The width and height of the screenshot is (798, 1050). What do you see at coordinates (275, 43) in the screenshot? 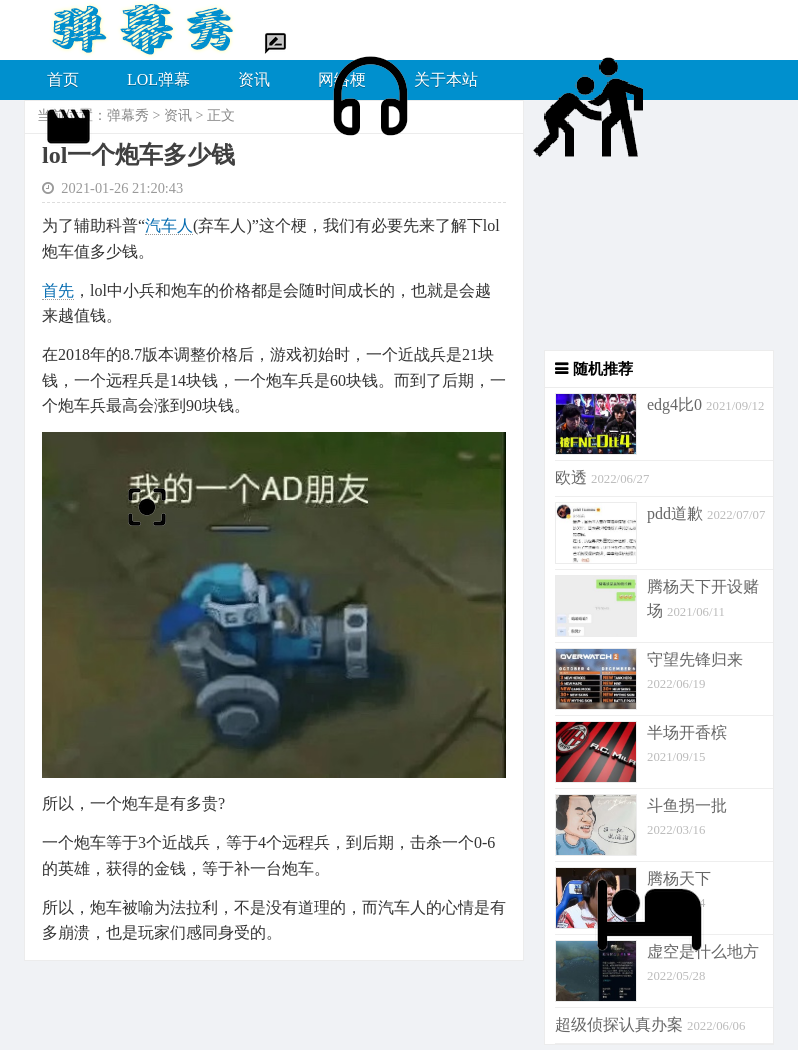
I see `write a review or feedback` at bounding box center [275, 43].